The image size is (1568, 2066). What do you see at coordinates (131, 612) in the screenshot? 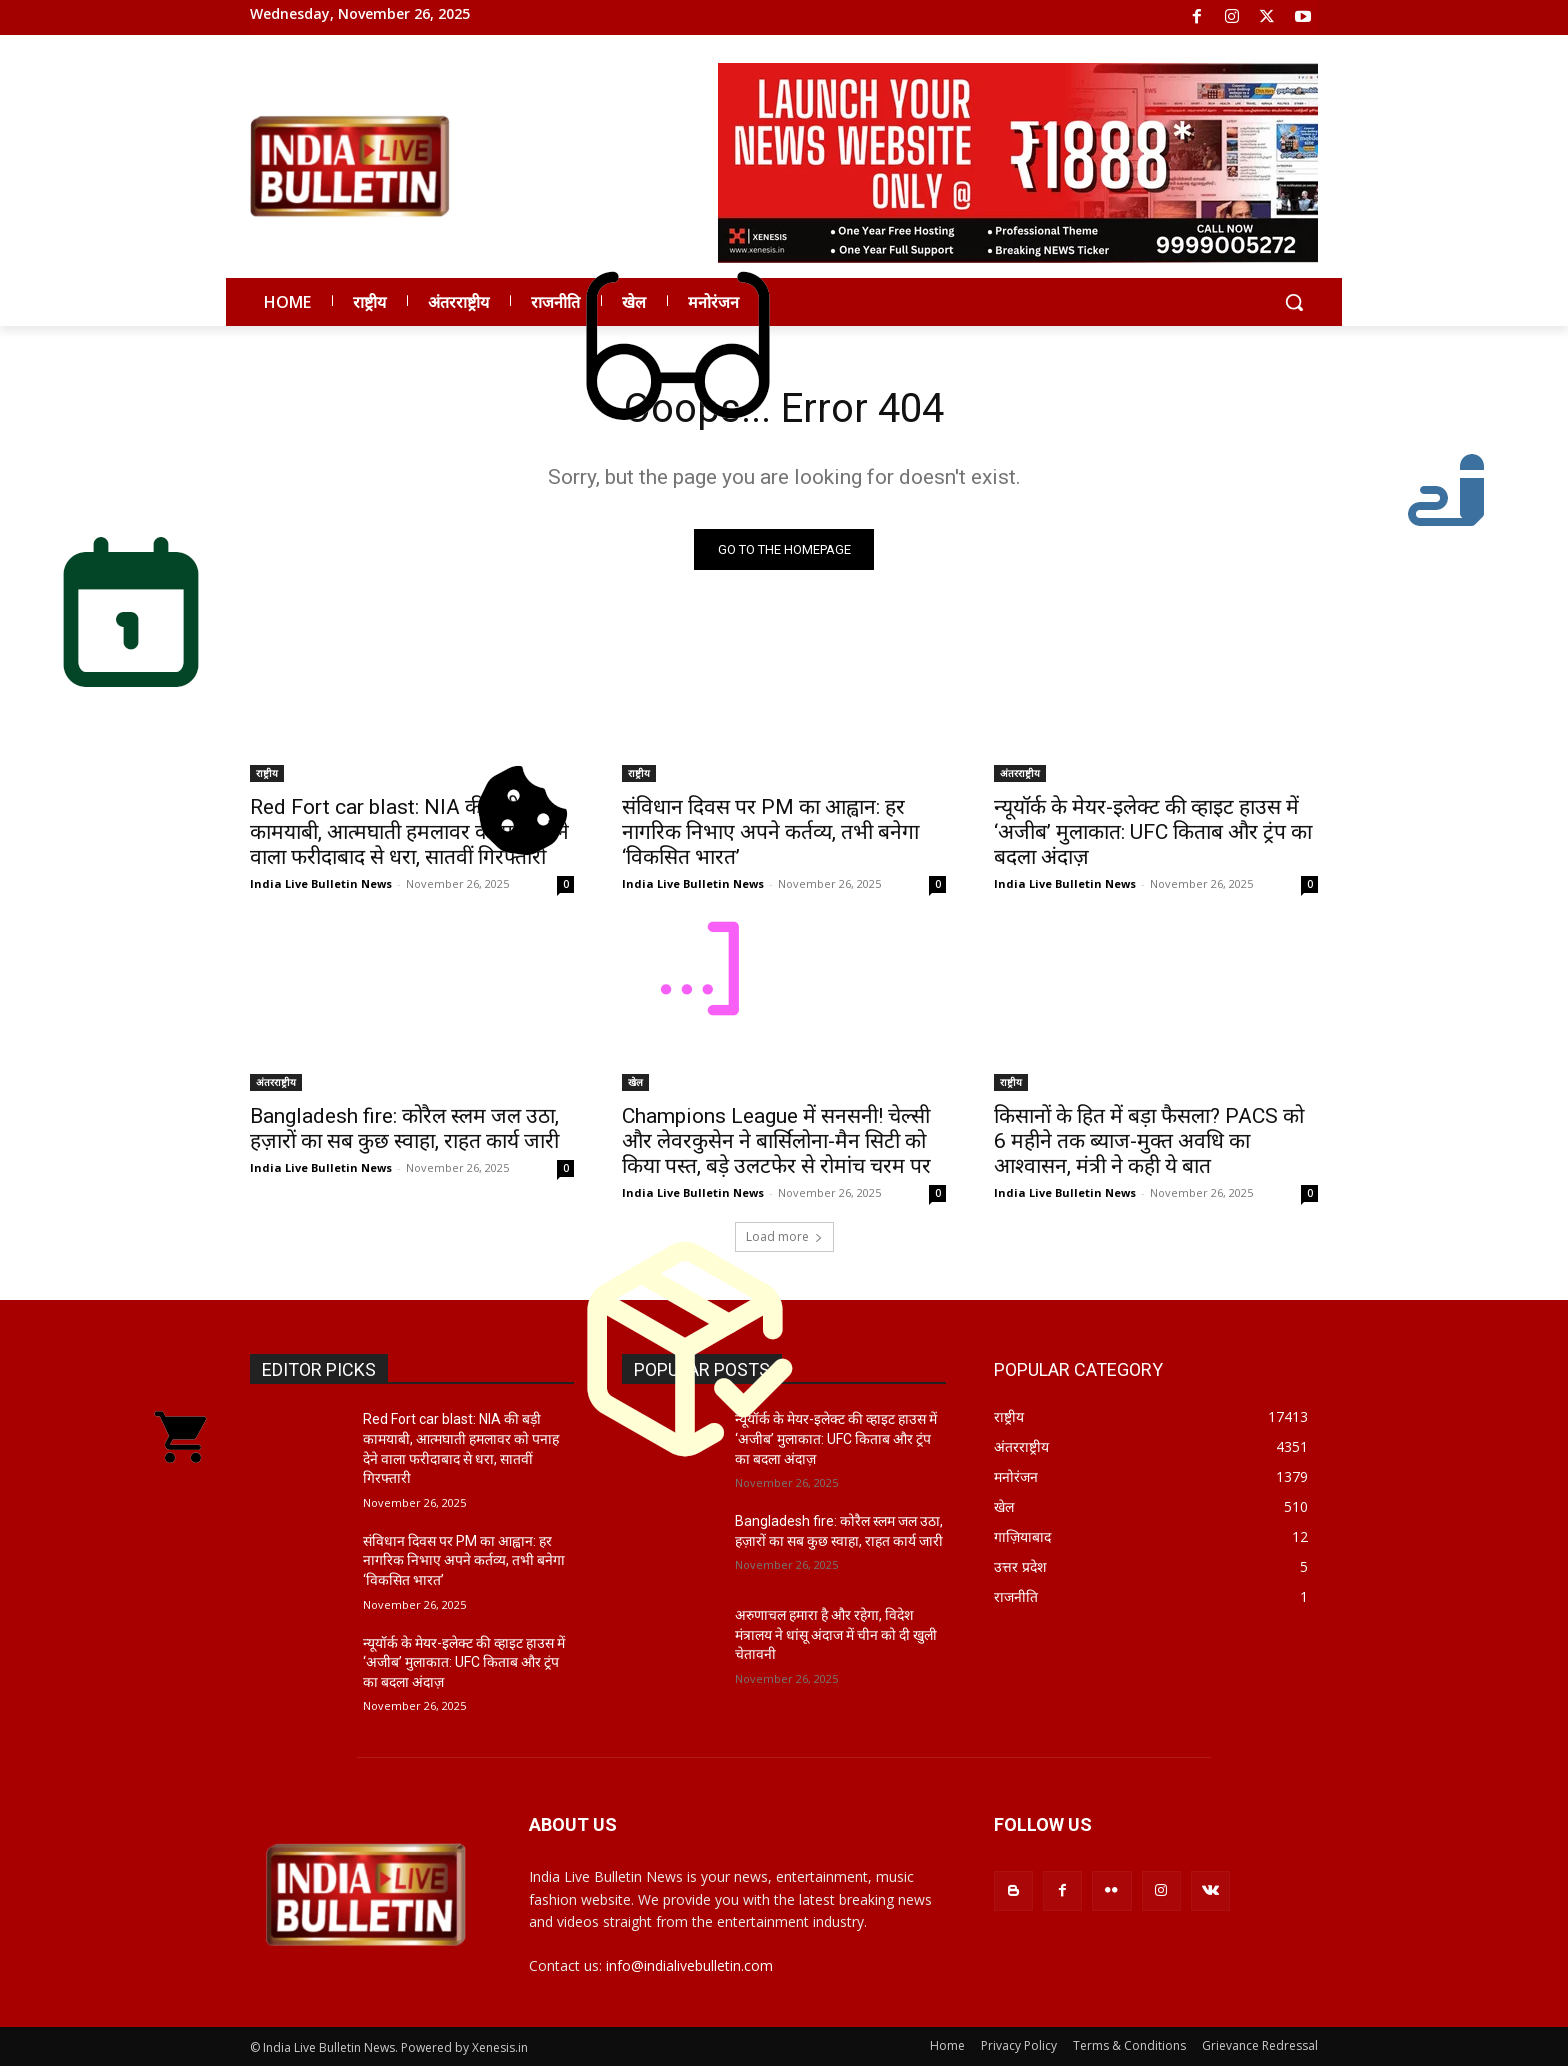
I see `view calendar or schedule` at bounding box center [131, 612].